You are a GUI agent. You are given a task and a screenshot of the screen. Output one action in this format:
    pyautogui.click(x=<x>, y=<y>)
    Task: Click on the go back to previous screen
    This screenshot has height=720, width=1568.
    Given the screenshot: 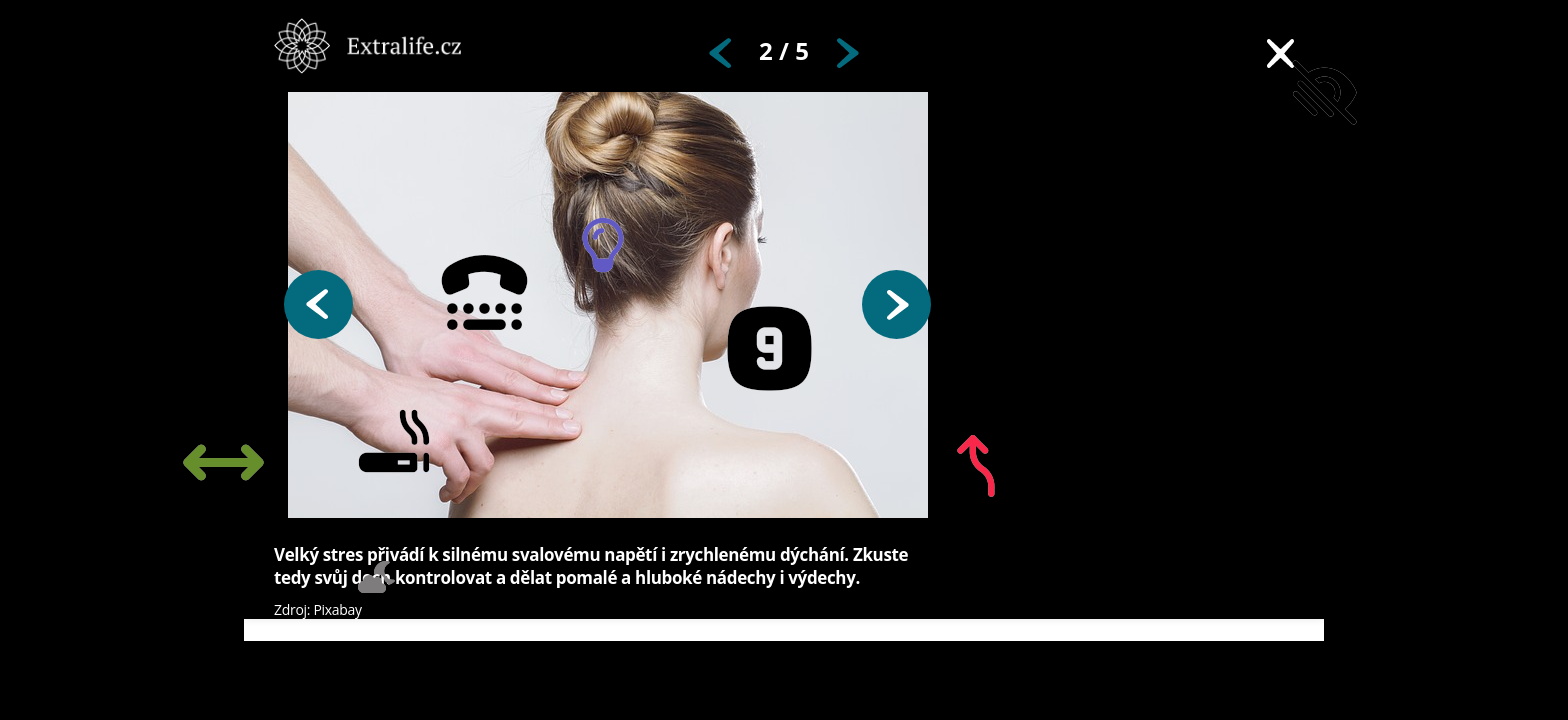 What is the action you would take?
    pyautogui.click(x=979, y=466)
    